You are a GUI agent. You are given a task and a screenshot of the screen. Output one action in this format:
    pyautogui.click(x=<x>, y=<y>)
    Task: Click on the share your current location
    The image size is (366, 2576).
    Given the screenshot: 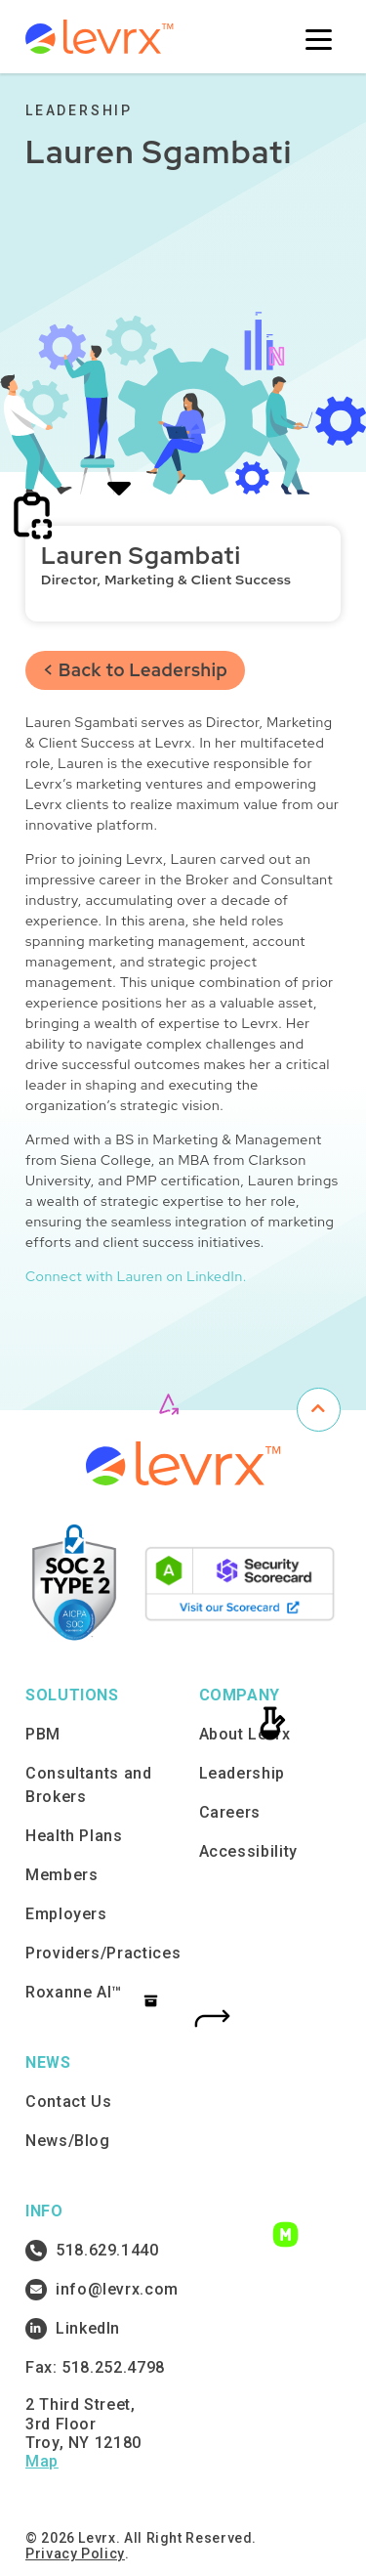 What is the action you would take?
    pyautogui.click(x=168, y=1403)
    